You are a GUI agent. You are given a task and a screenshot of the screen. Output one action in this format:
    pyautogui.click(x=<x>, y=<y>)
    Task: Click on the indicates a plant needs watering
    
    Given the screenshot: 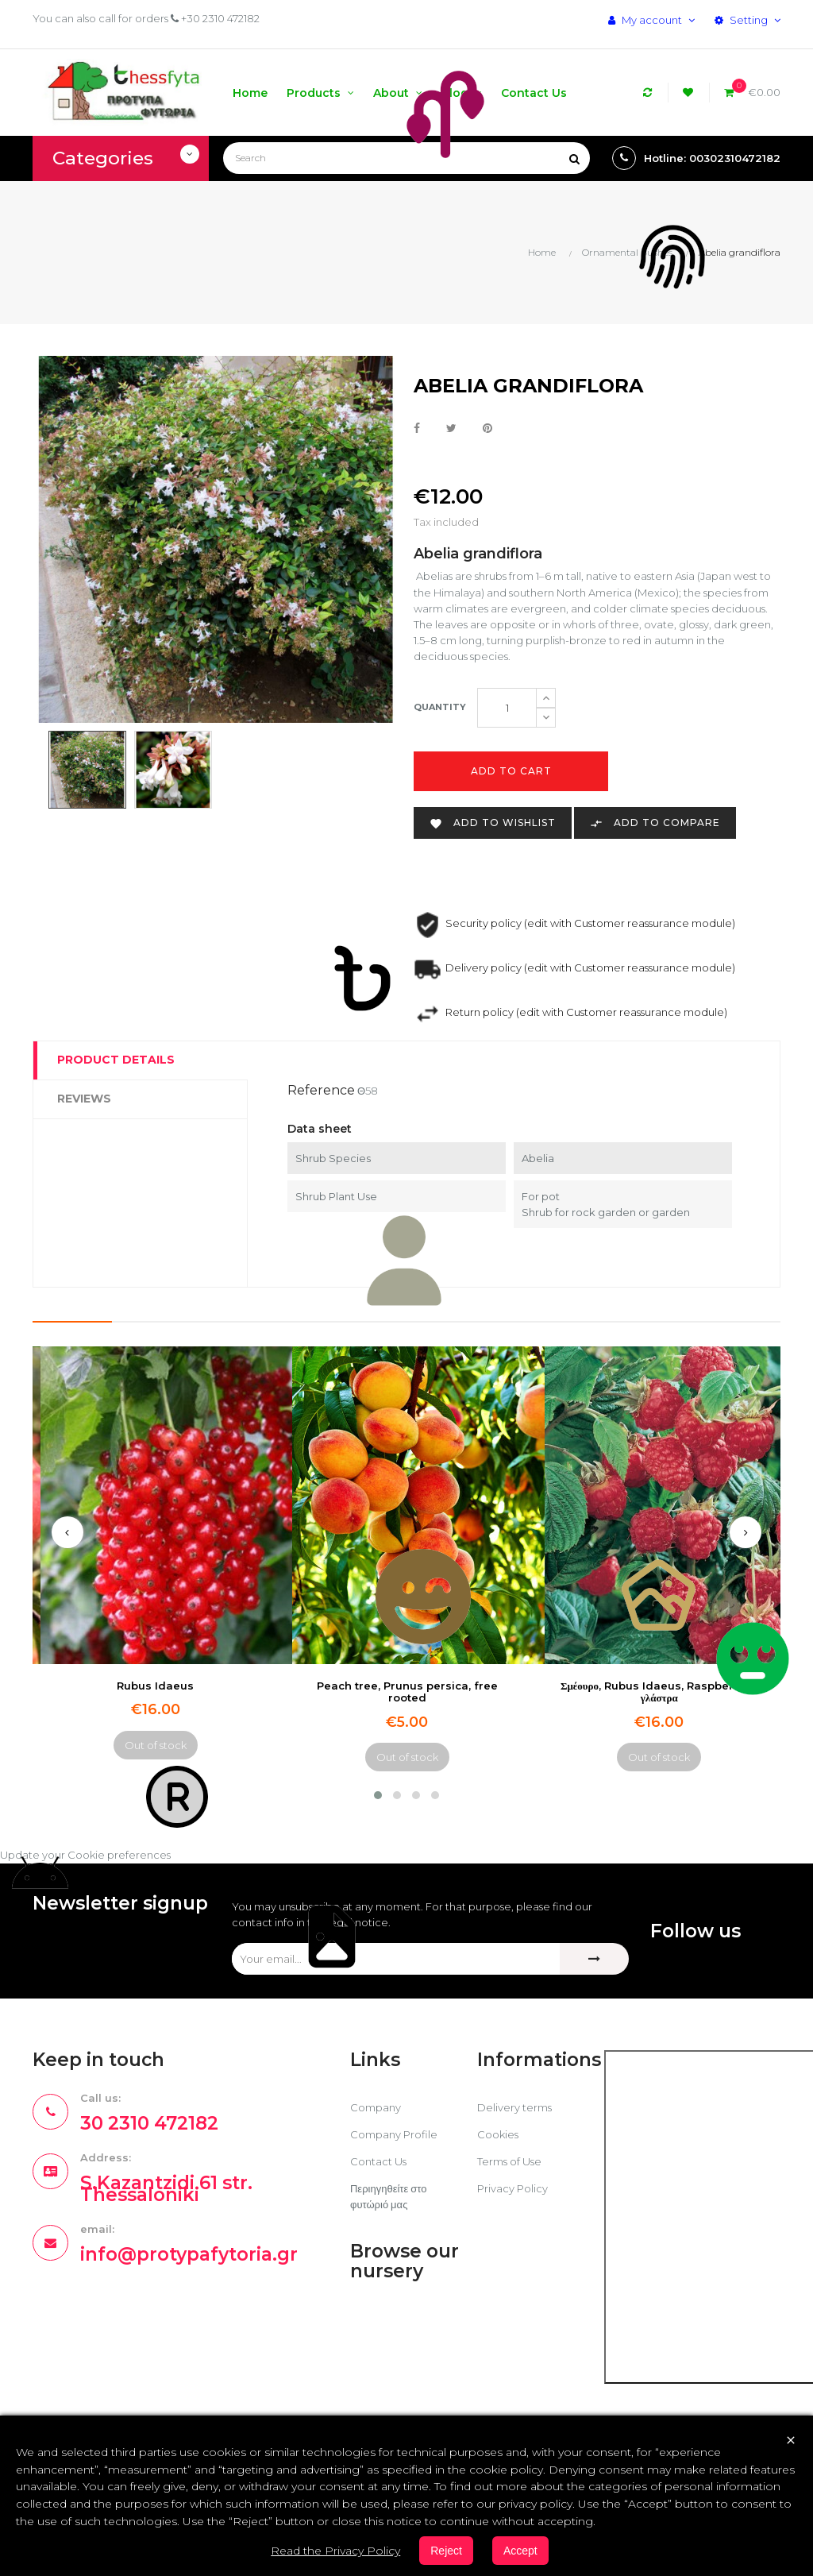 What is the action you would take?
    pyautogui.click(x=445, y=114)
    